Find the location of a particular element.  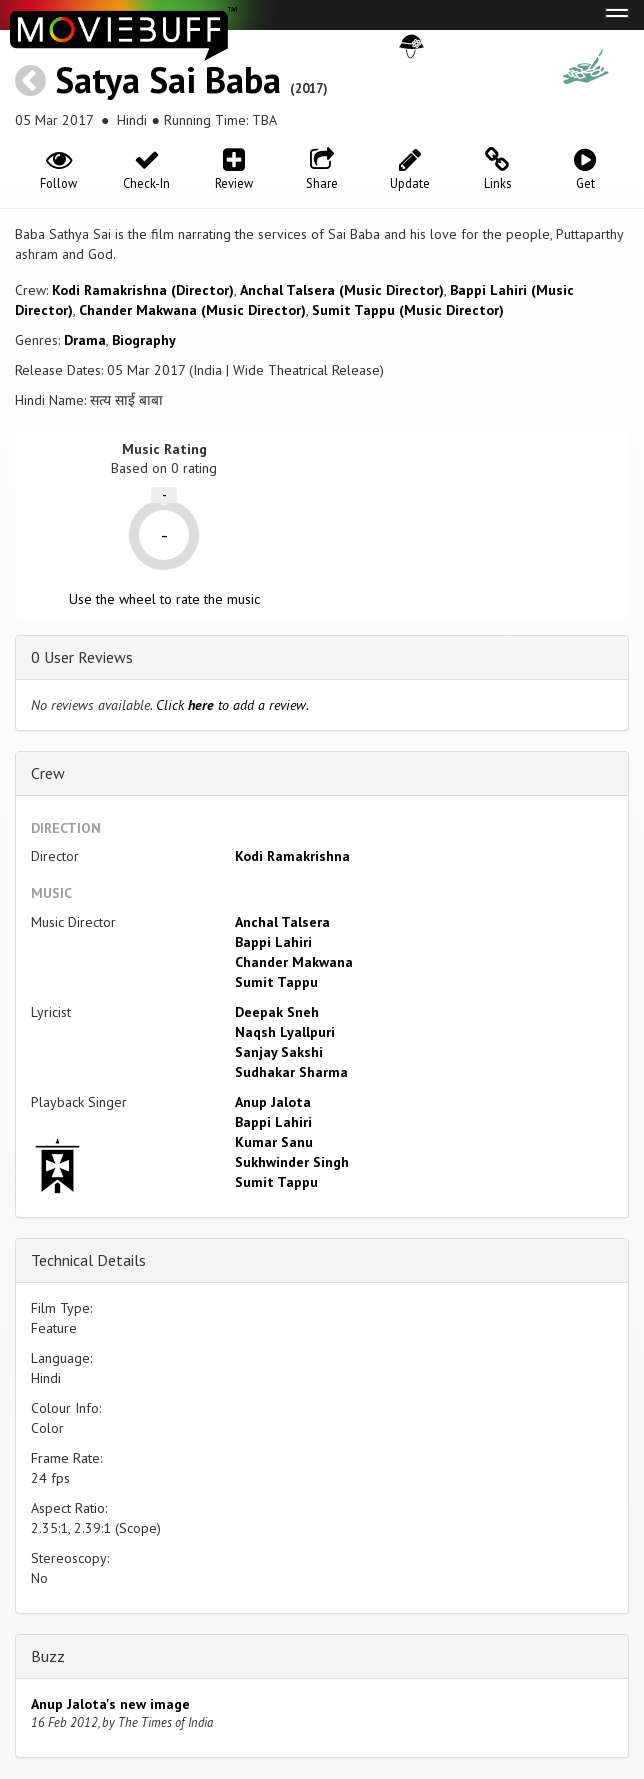

select a flower hat accessory for your character is located at coordinates (411, 46).